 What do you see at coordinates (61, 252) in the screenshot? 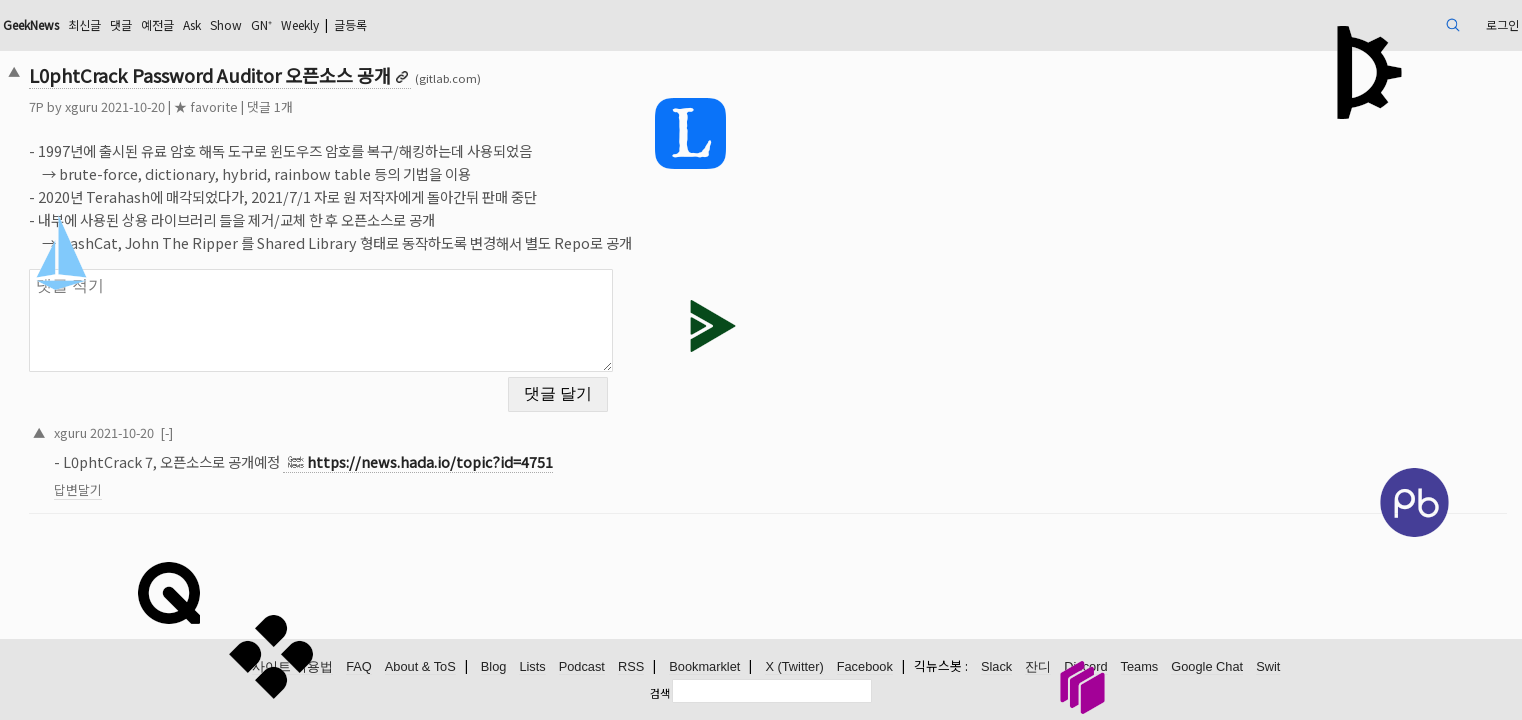
I see `istio service mesh logo` at bounding box center [61, 252].